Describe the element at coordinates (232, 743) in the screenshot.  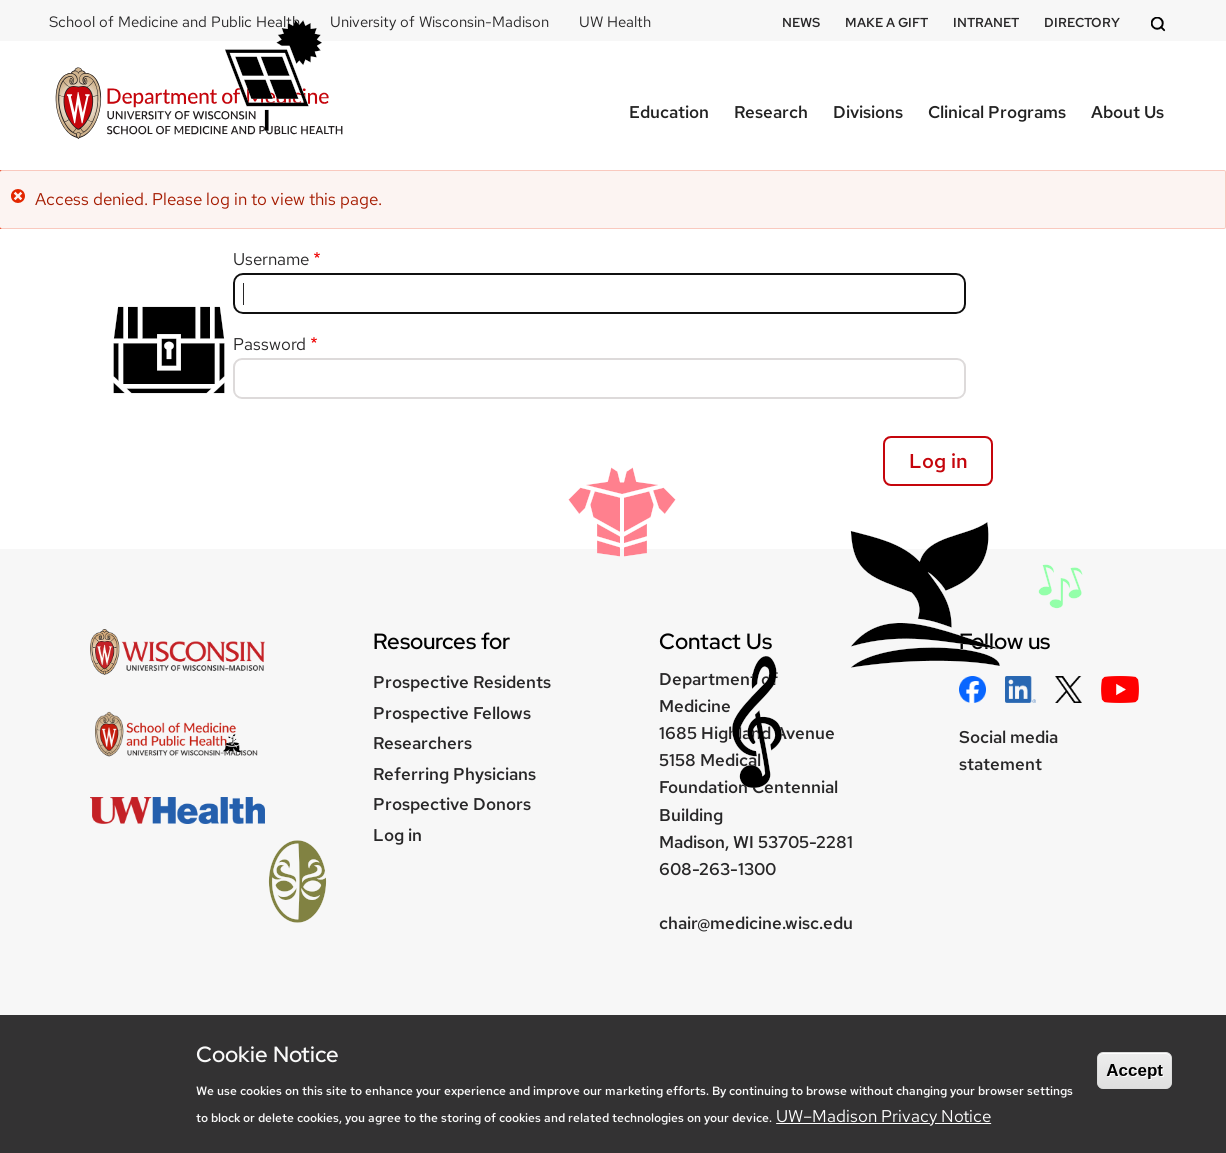
I see `indicates resource regeneration in progress` at that location.